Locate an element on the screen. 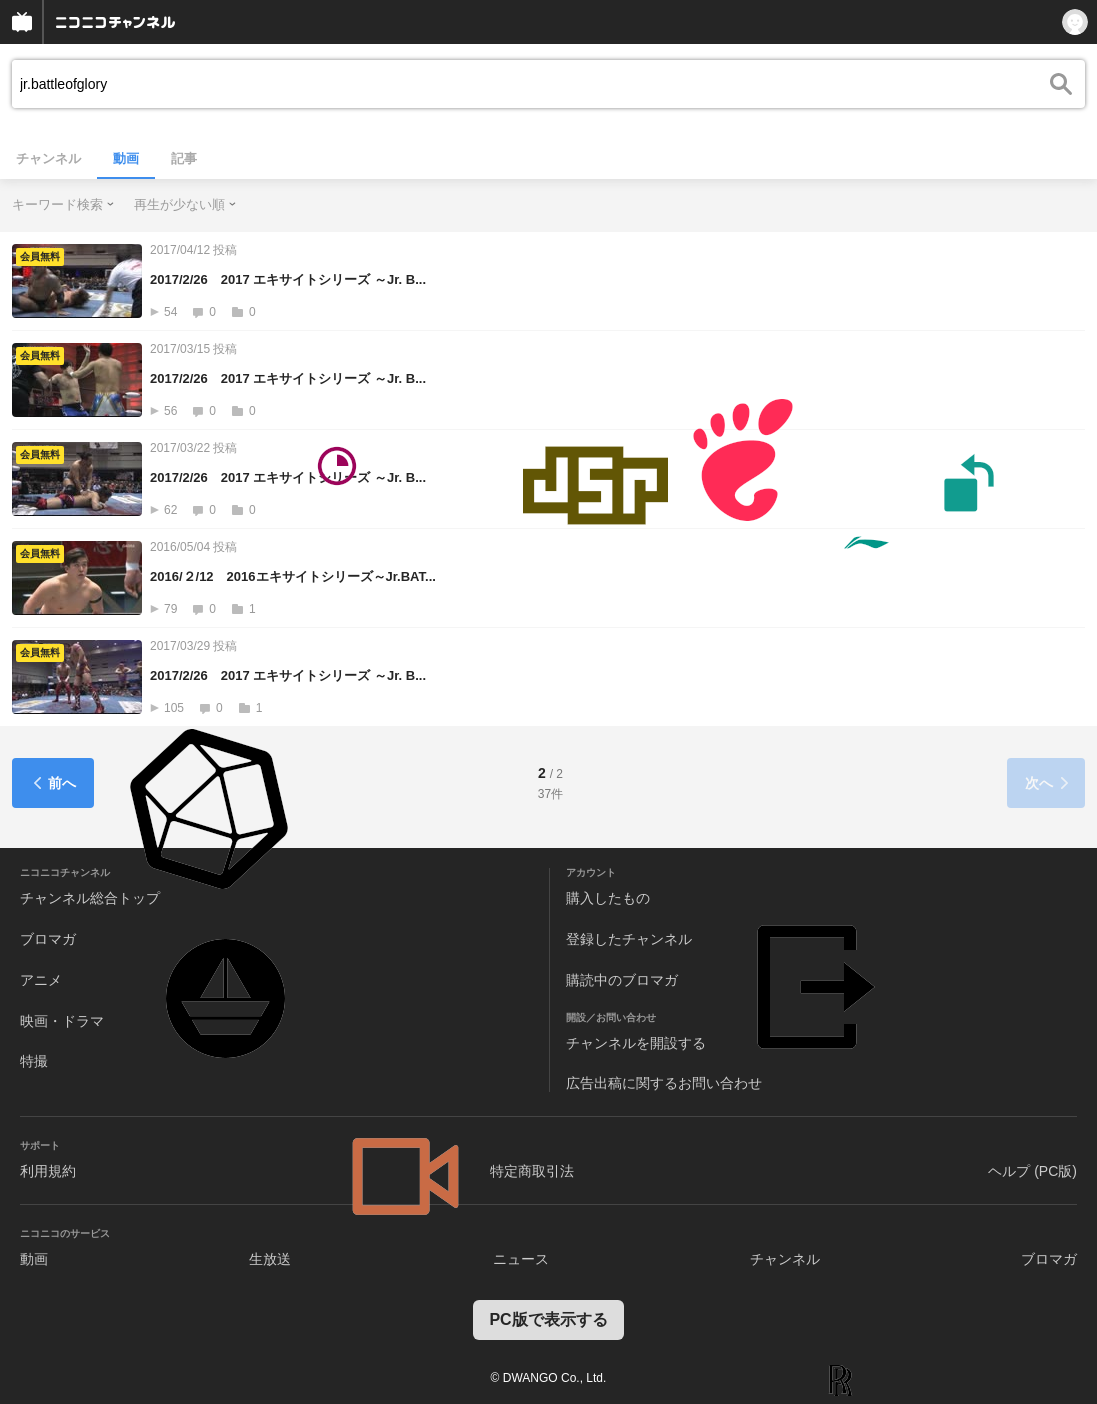  turn on camera for video call is located at coordinates (405, 1176).